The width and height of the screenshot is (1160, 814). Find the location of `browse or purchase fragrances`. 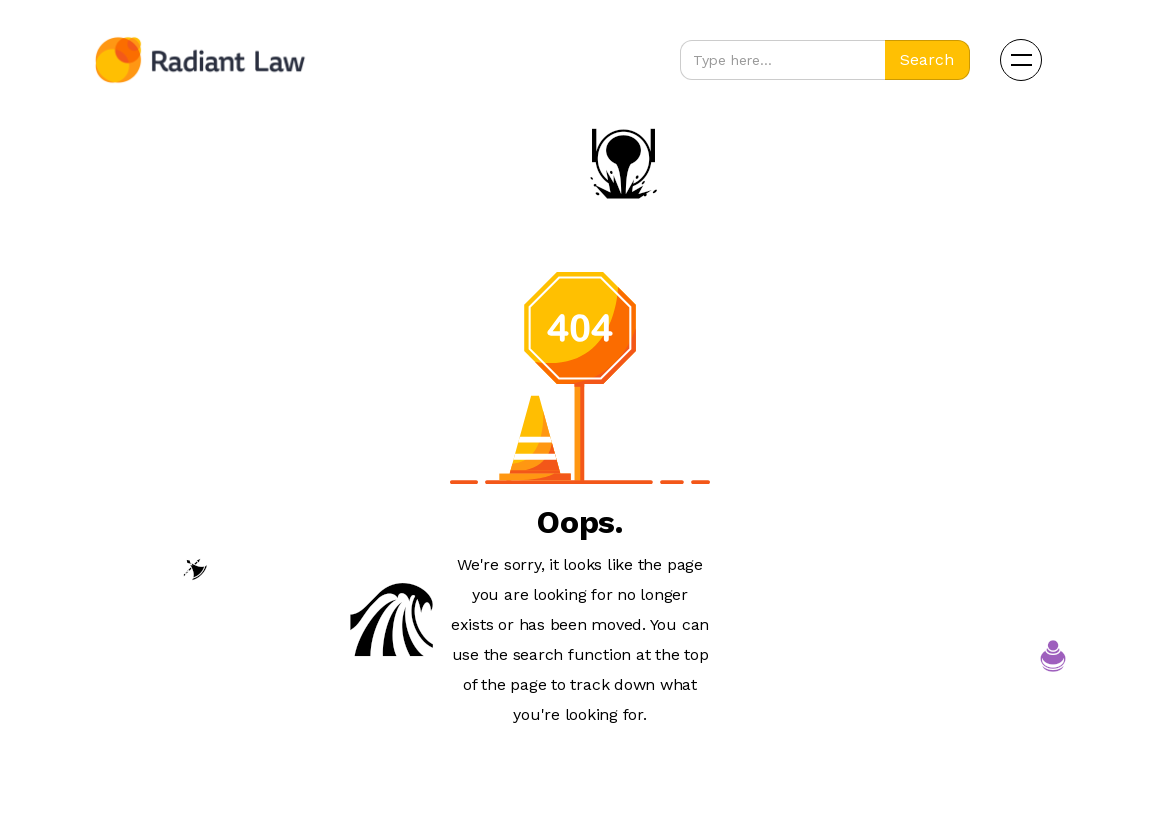

browse or purchase fragrances is located at coordinates (1053, 656).